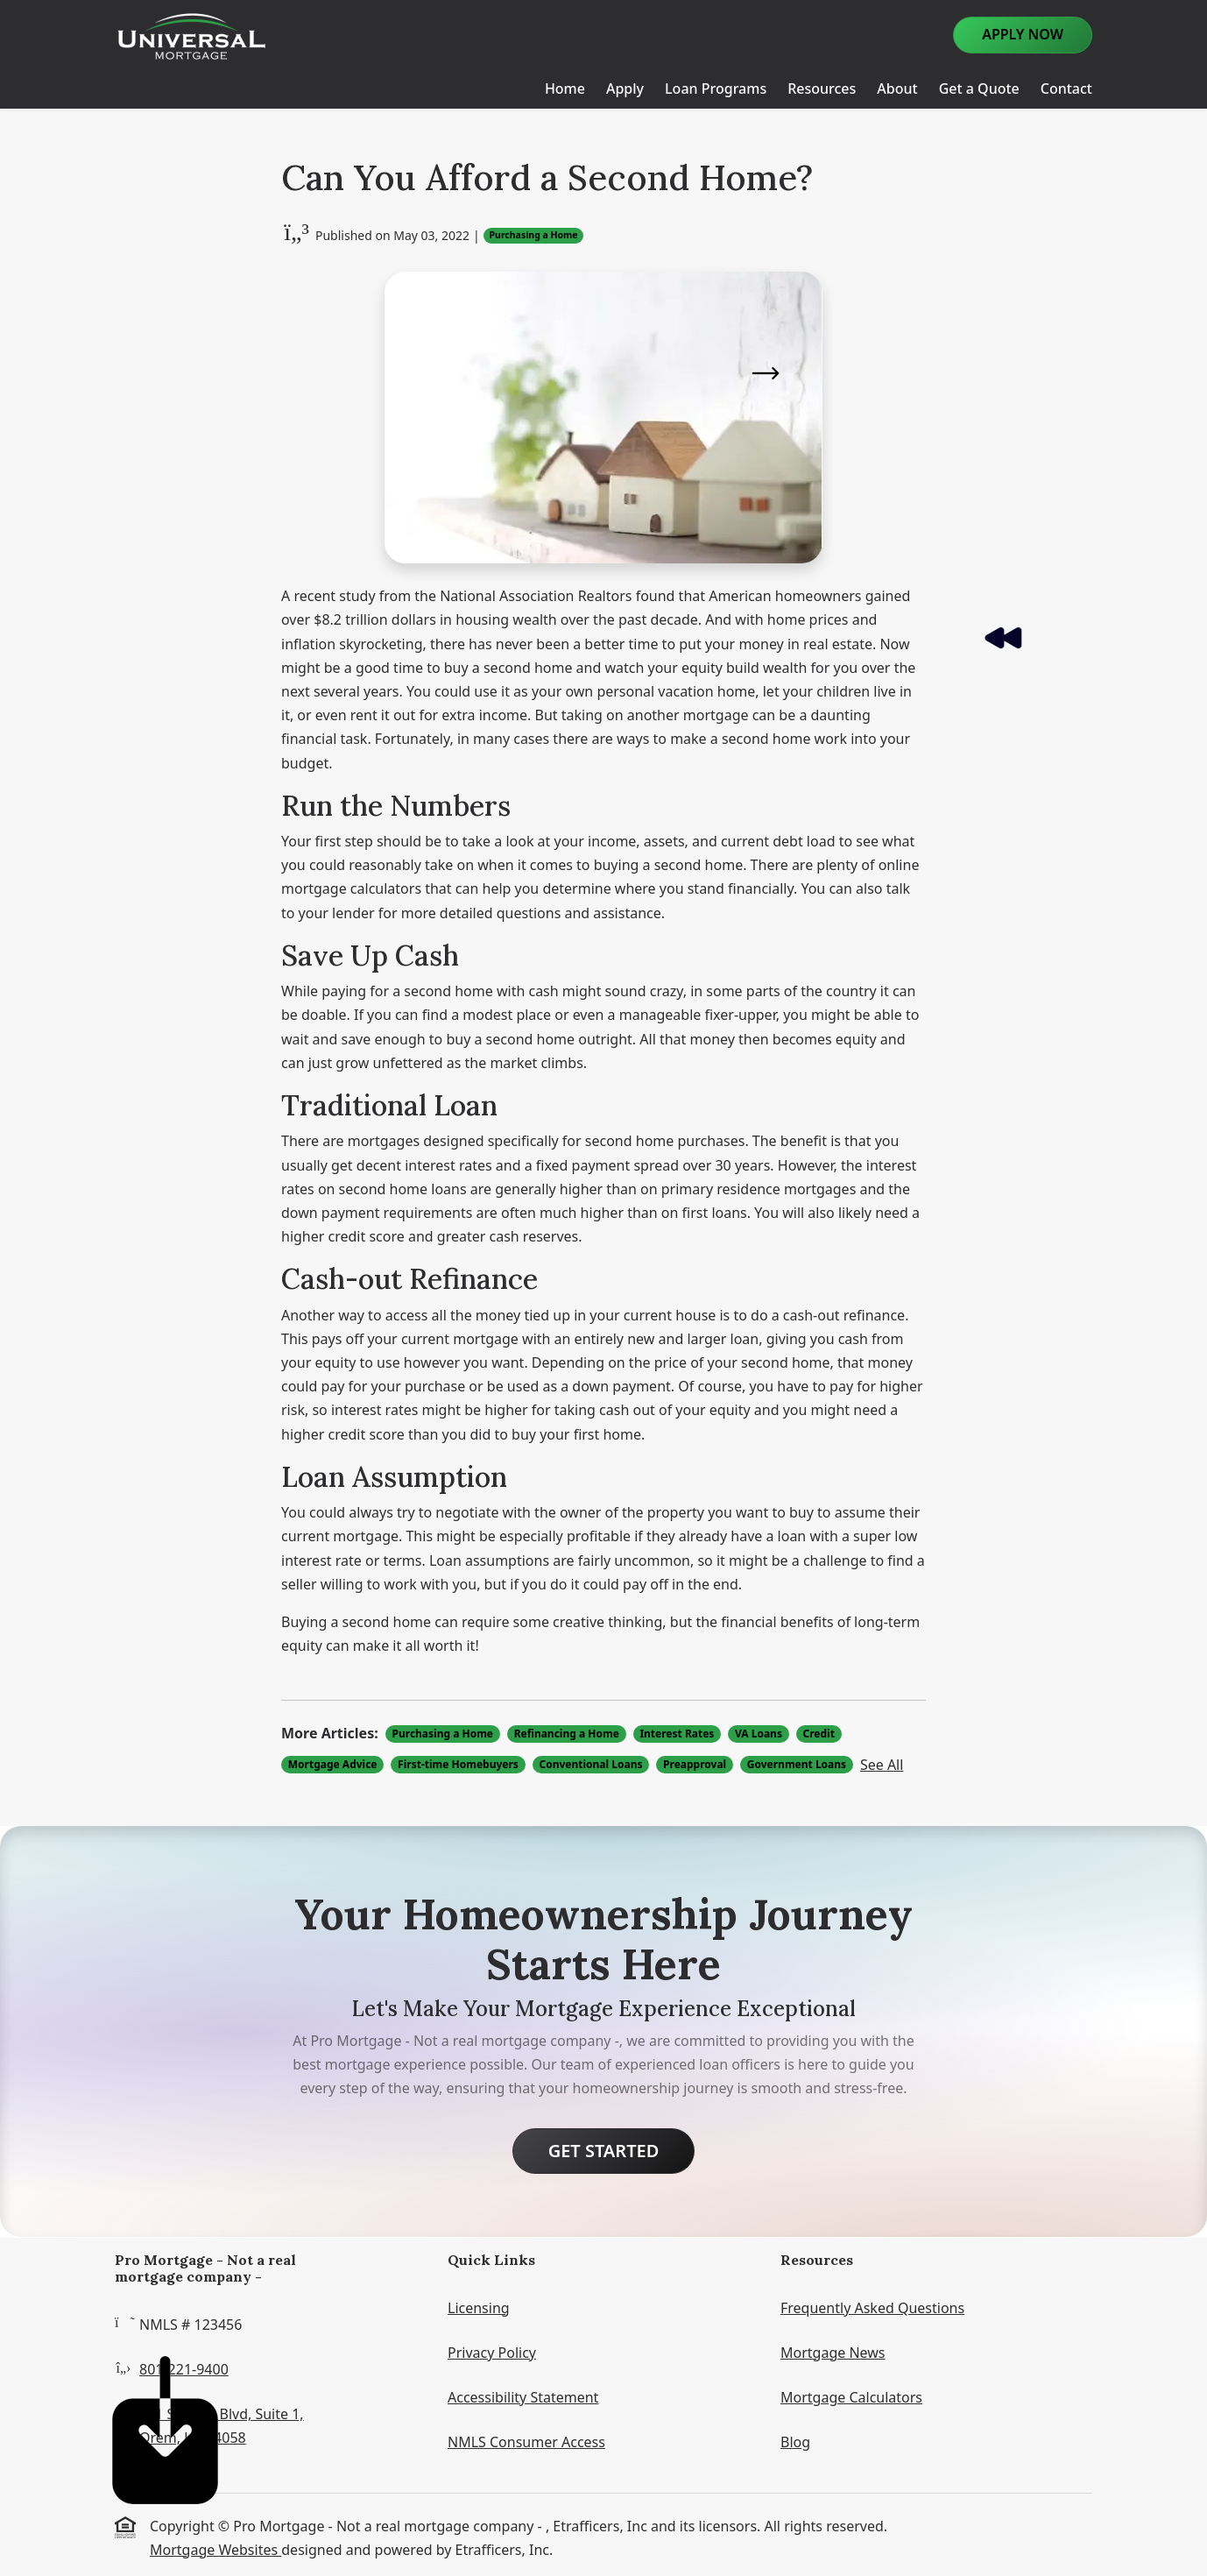 The width and height of the screenshot is (1207, 2576). What do you see at coordinates (766, 373) in the screenshot?
I see `proceed to the next step` at bounding box center [766, 373].